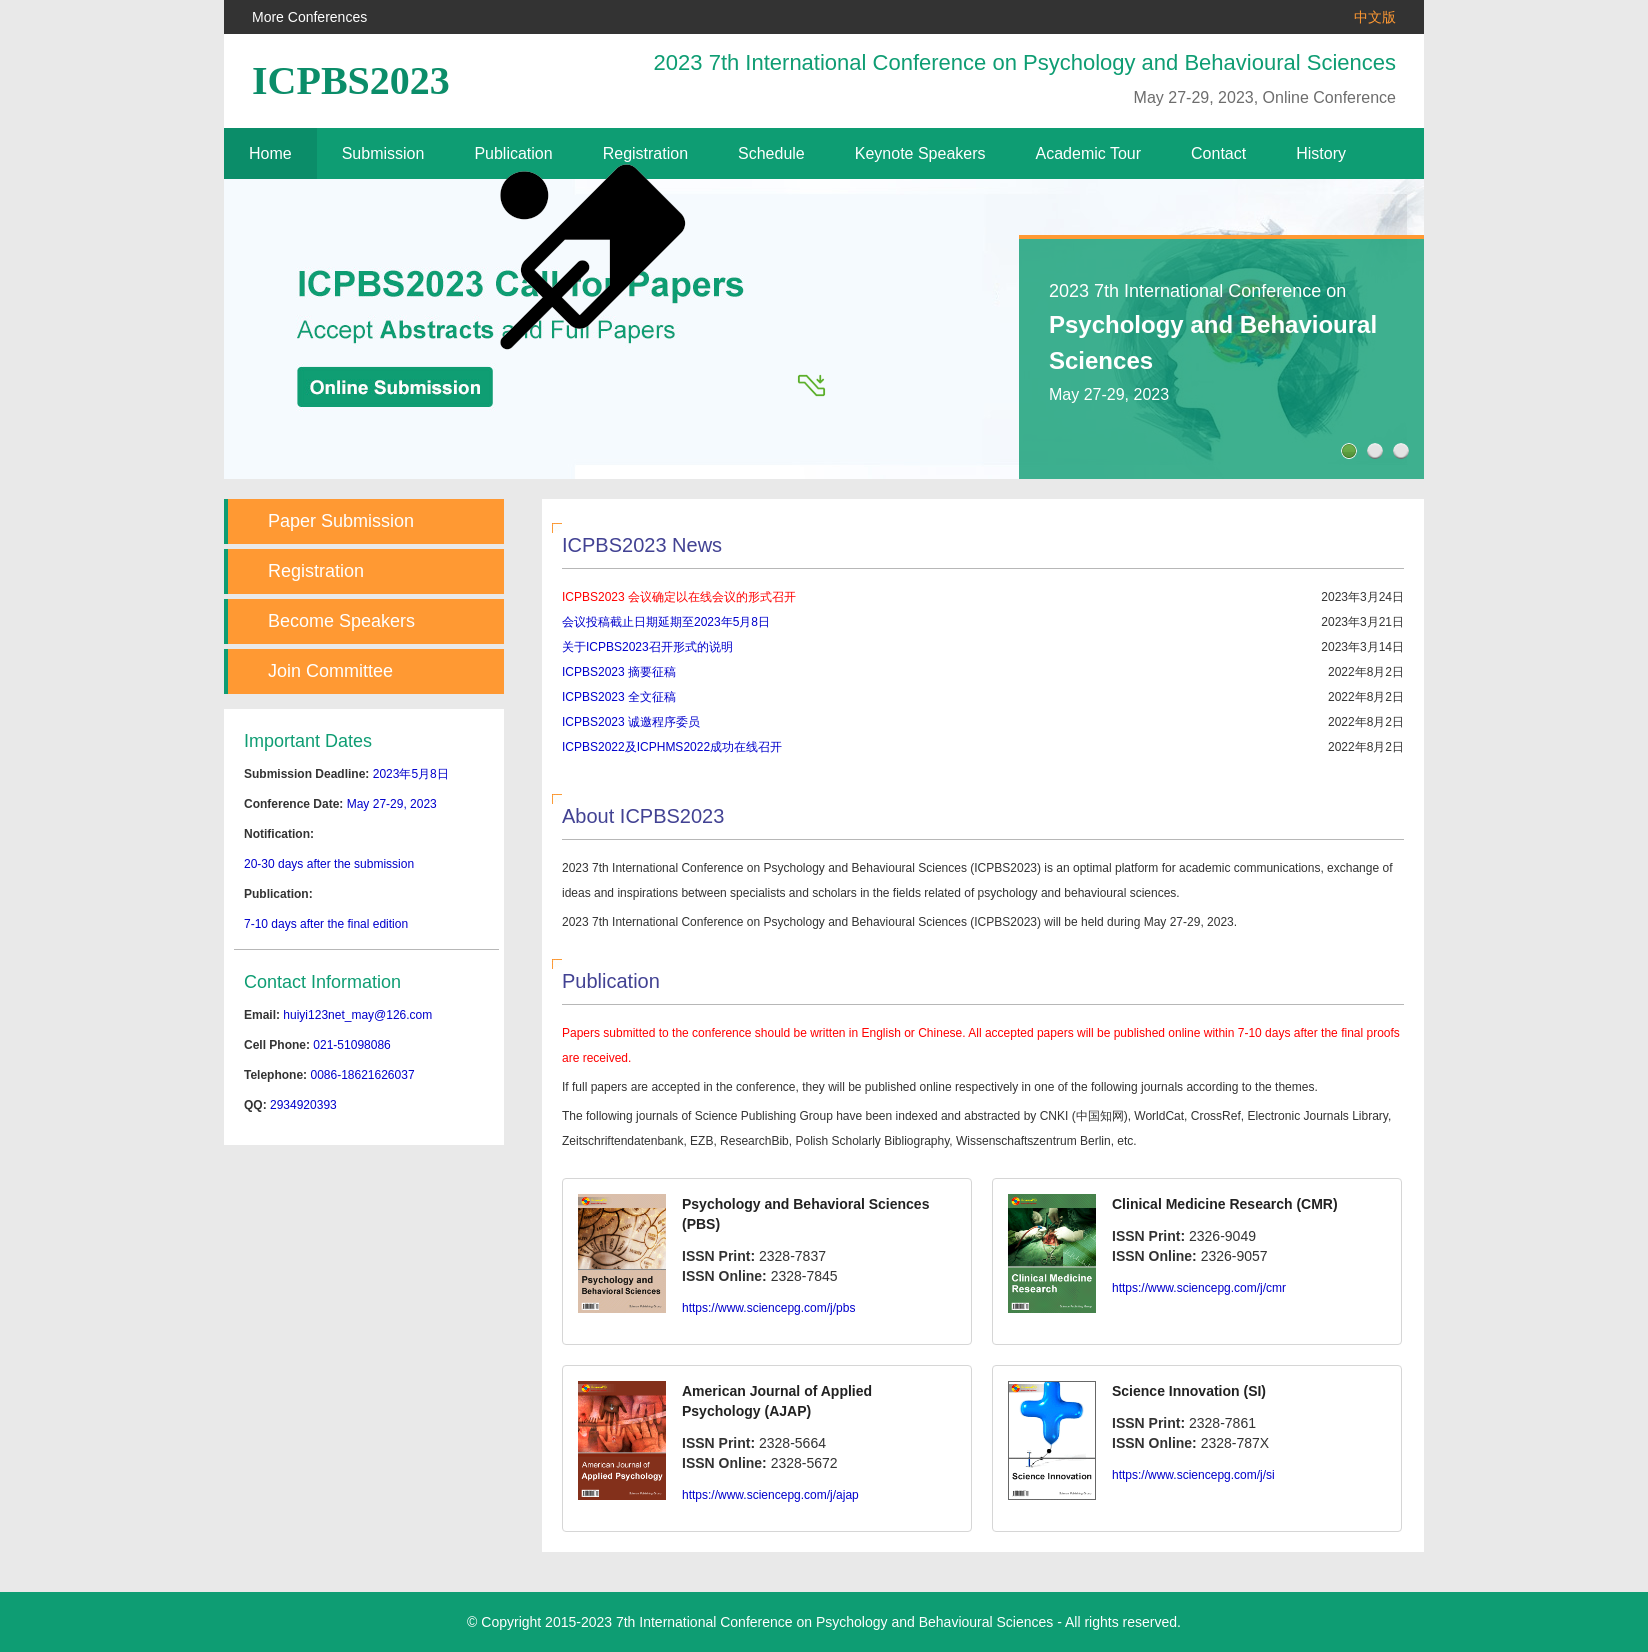 This screenshot has width=1648, height=1652. What do you see at coordinates (582, 253) in the screenshot?
I see `access cricket sports scores or content` at bounding box center [582, 253].